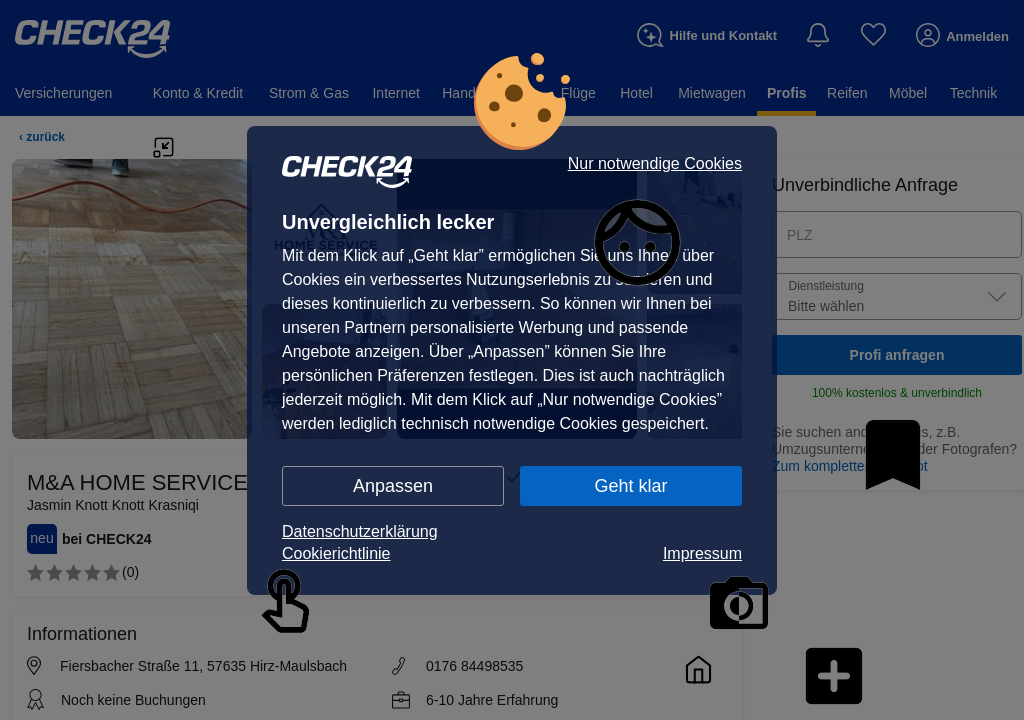 The image size is (1024, 720). What do you see at coordinates (285, 602) in the screenshot?
I see `tap to interact with this element` at bounding box center [285, 602].